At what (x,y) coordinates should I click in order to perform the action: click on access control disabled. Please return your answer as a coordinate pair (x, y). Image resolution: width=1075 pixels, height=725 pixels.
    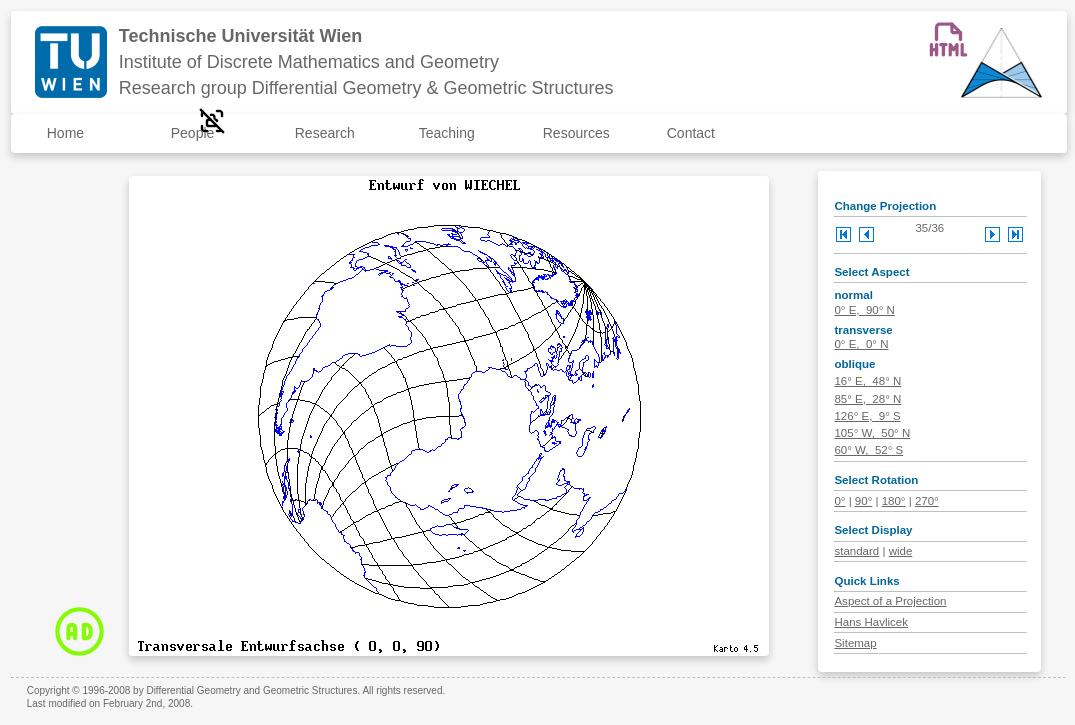
    Looking at the image, I should click on (212, 121).